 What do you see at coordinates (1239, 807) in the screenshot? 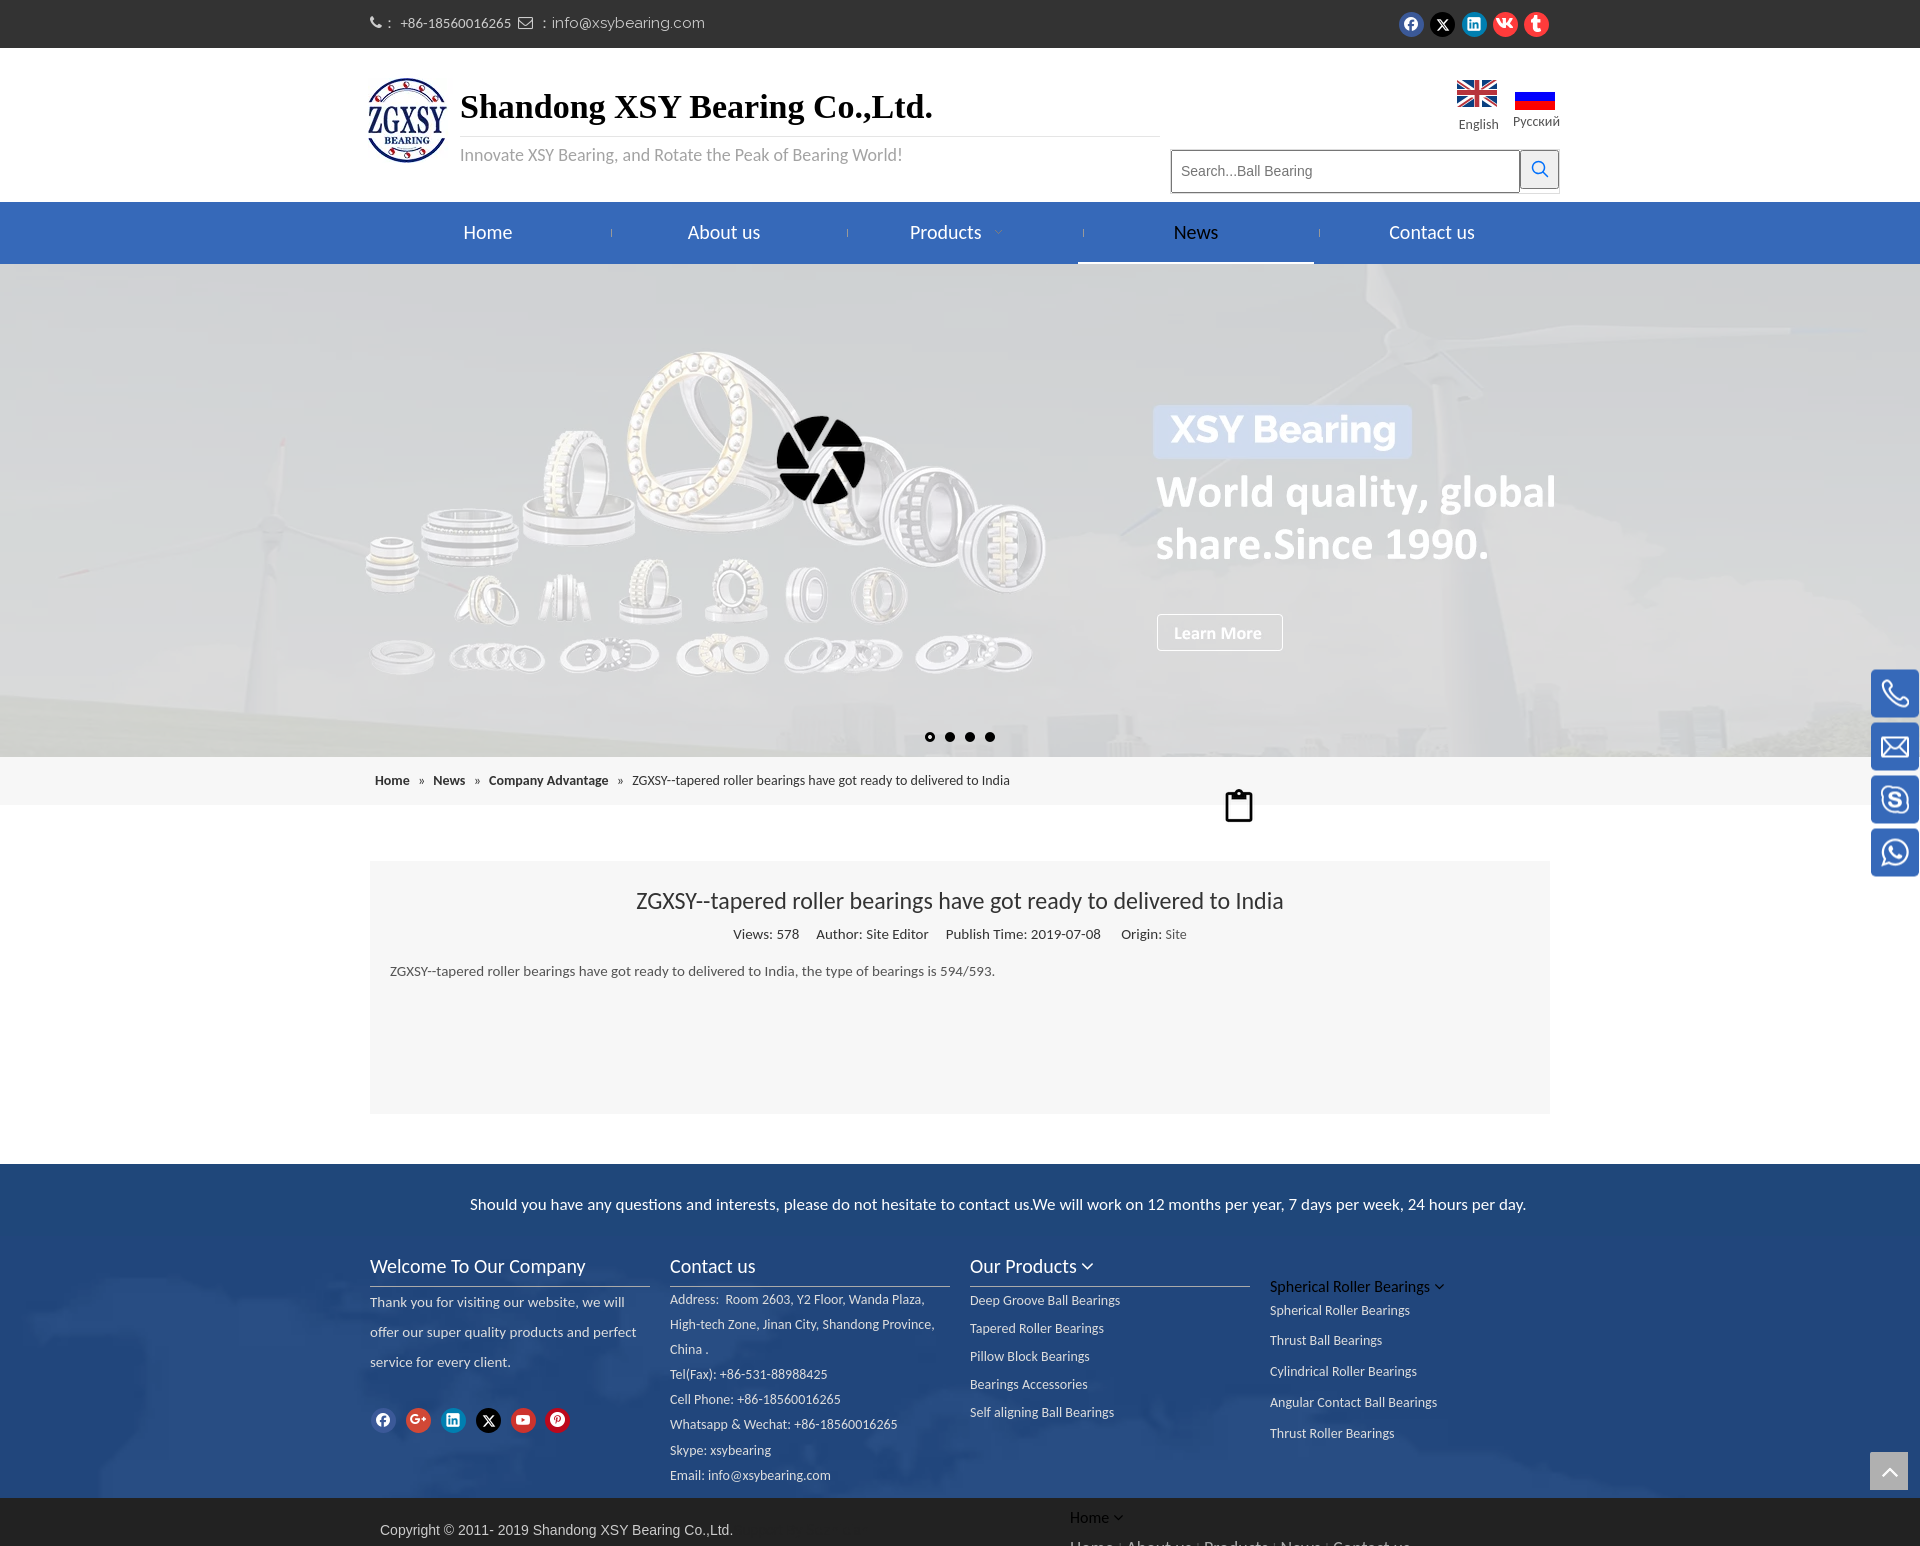
I see `paste content from clipboard` at bounding box center [1239, 807].